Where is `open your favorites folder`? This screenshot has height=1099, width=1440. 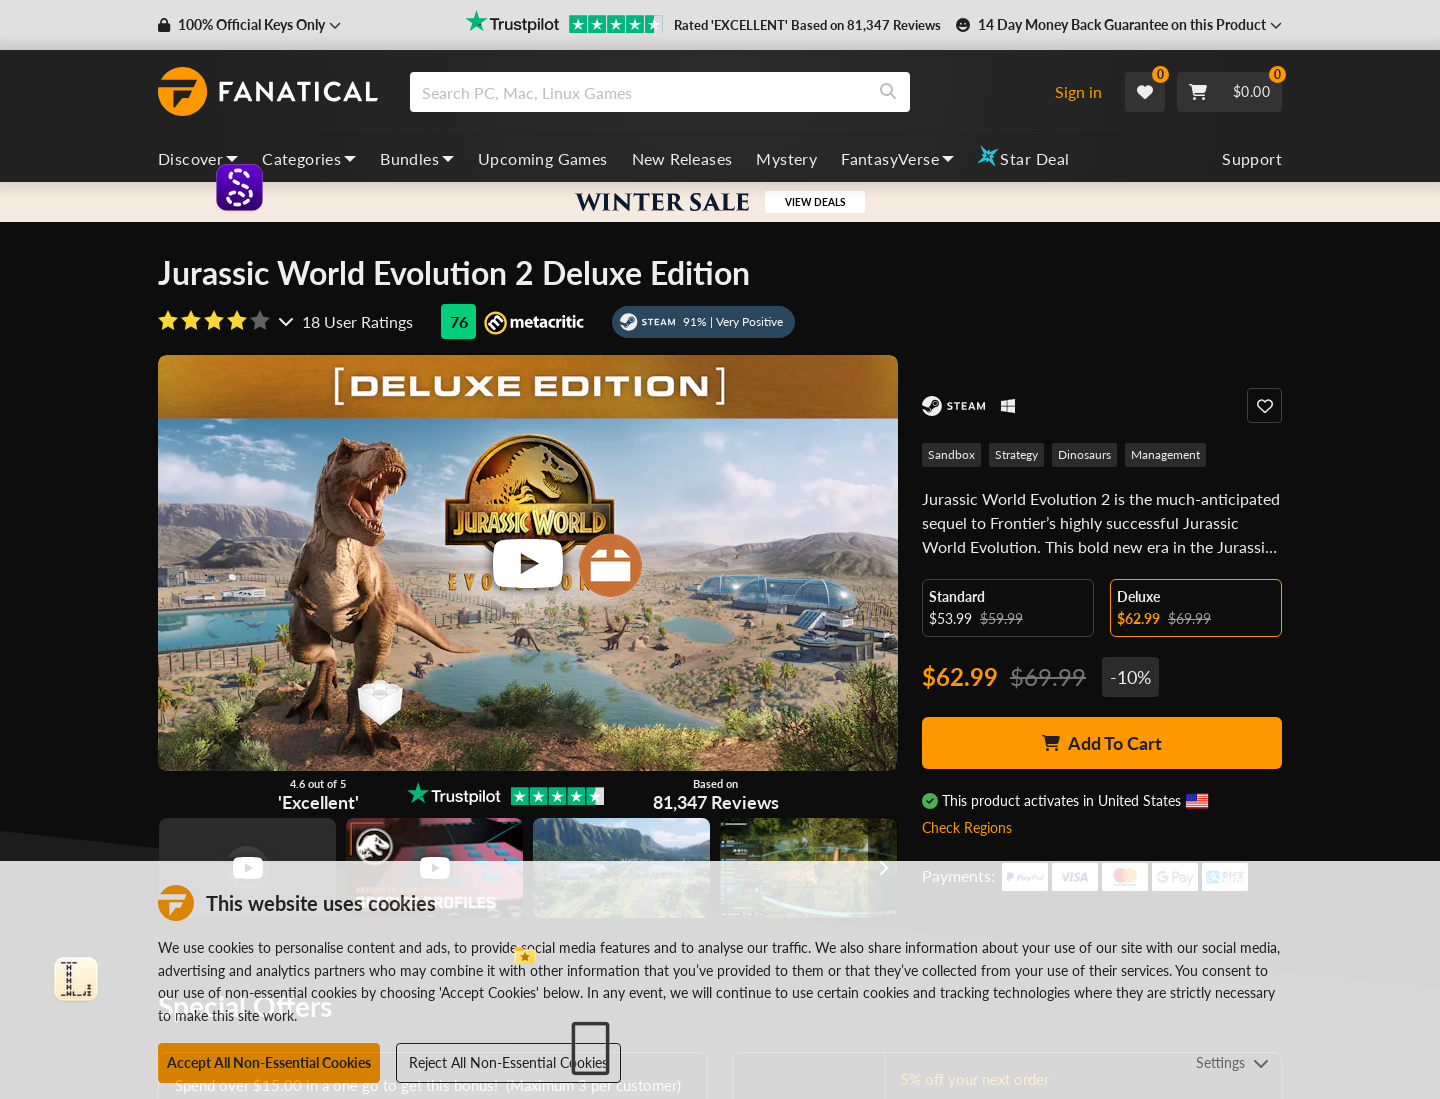 open your favorites folder is located at coordinates (525, 956).